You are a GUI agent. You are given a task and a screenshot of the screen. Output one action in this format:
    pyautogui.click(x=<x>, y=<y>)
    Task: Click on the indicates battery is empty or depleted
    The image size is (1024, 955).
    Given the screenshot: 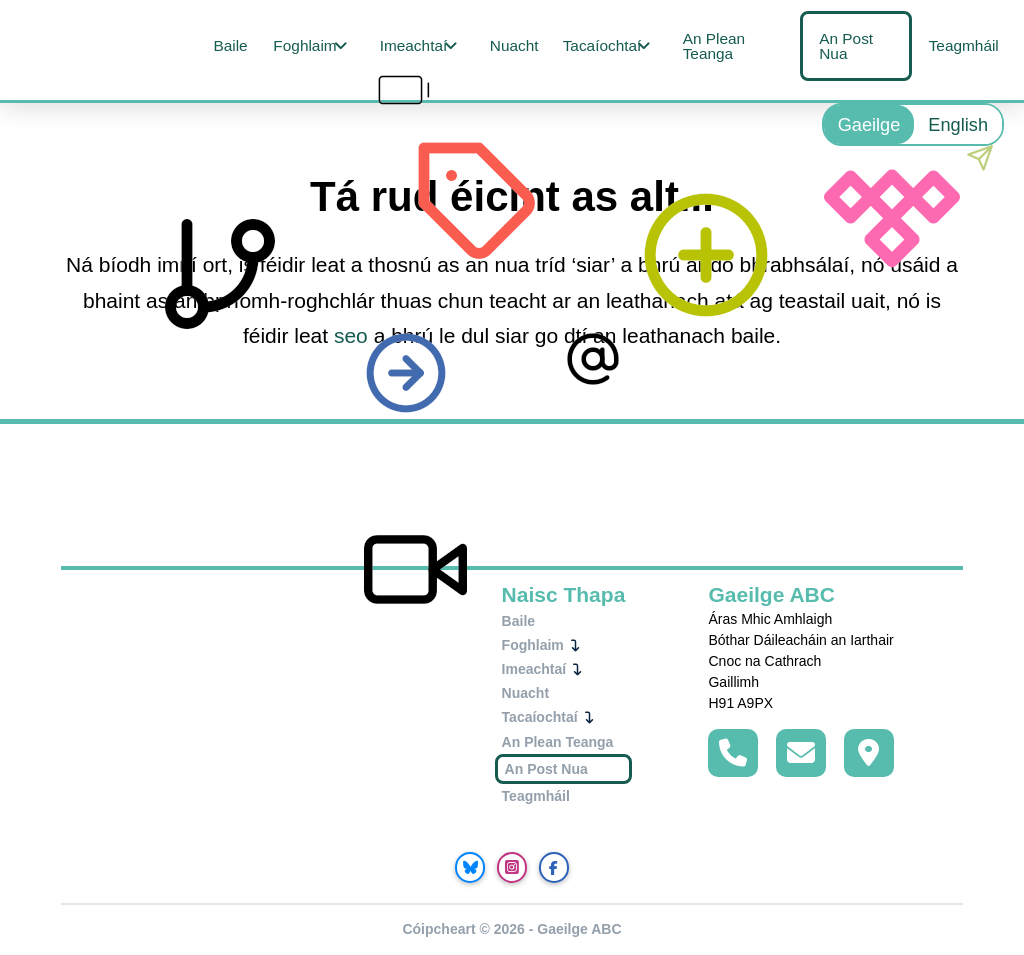 What is the action you would take?
    pyautogui.click(x=403, y=90)
    